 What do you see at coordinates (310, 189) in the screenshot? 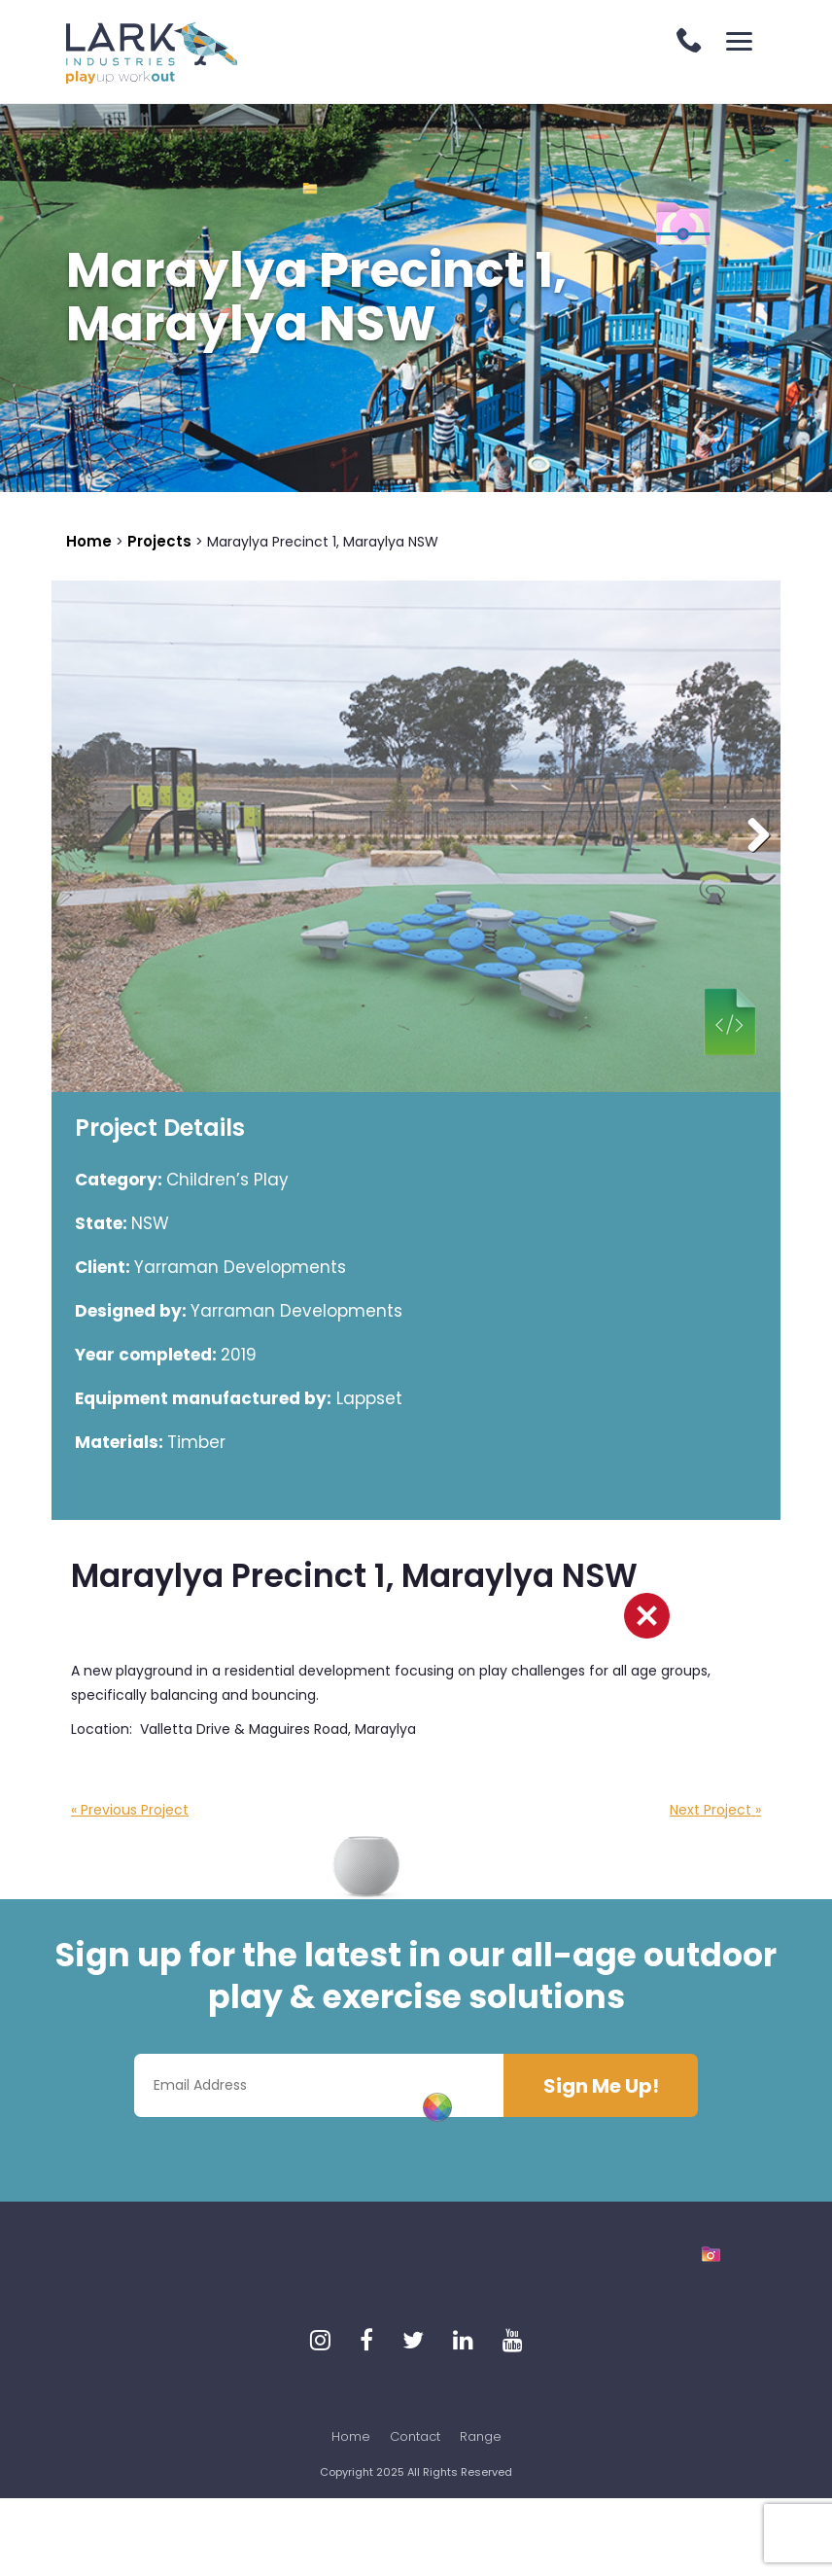
I see `open a compressed zip folder` at bounding box center [310, 189].